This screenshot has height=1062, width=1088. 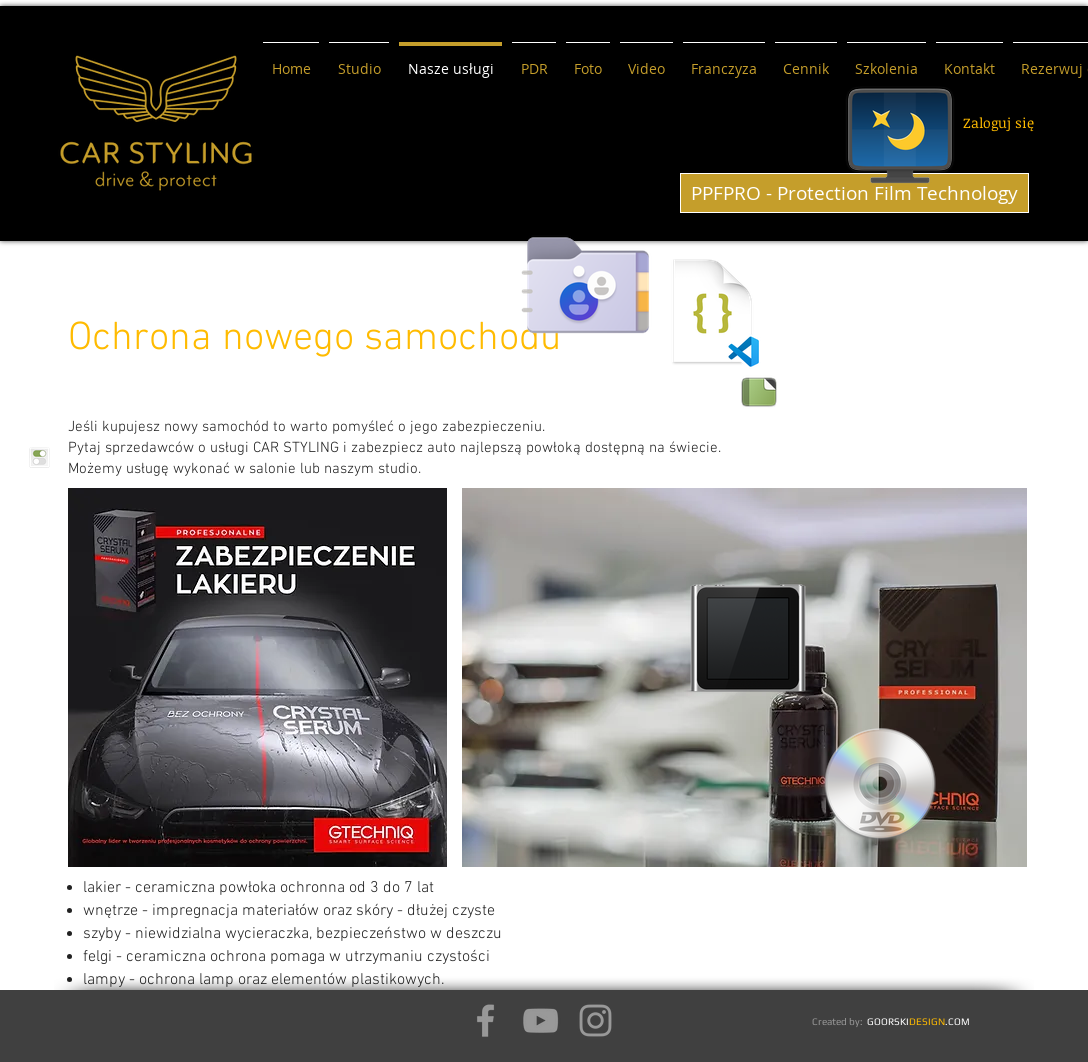 I want to click on open microsoft contacts folder, so click(x=587, y=288).